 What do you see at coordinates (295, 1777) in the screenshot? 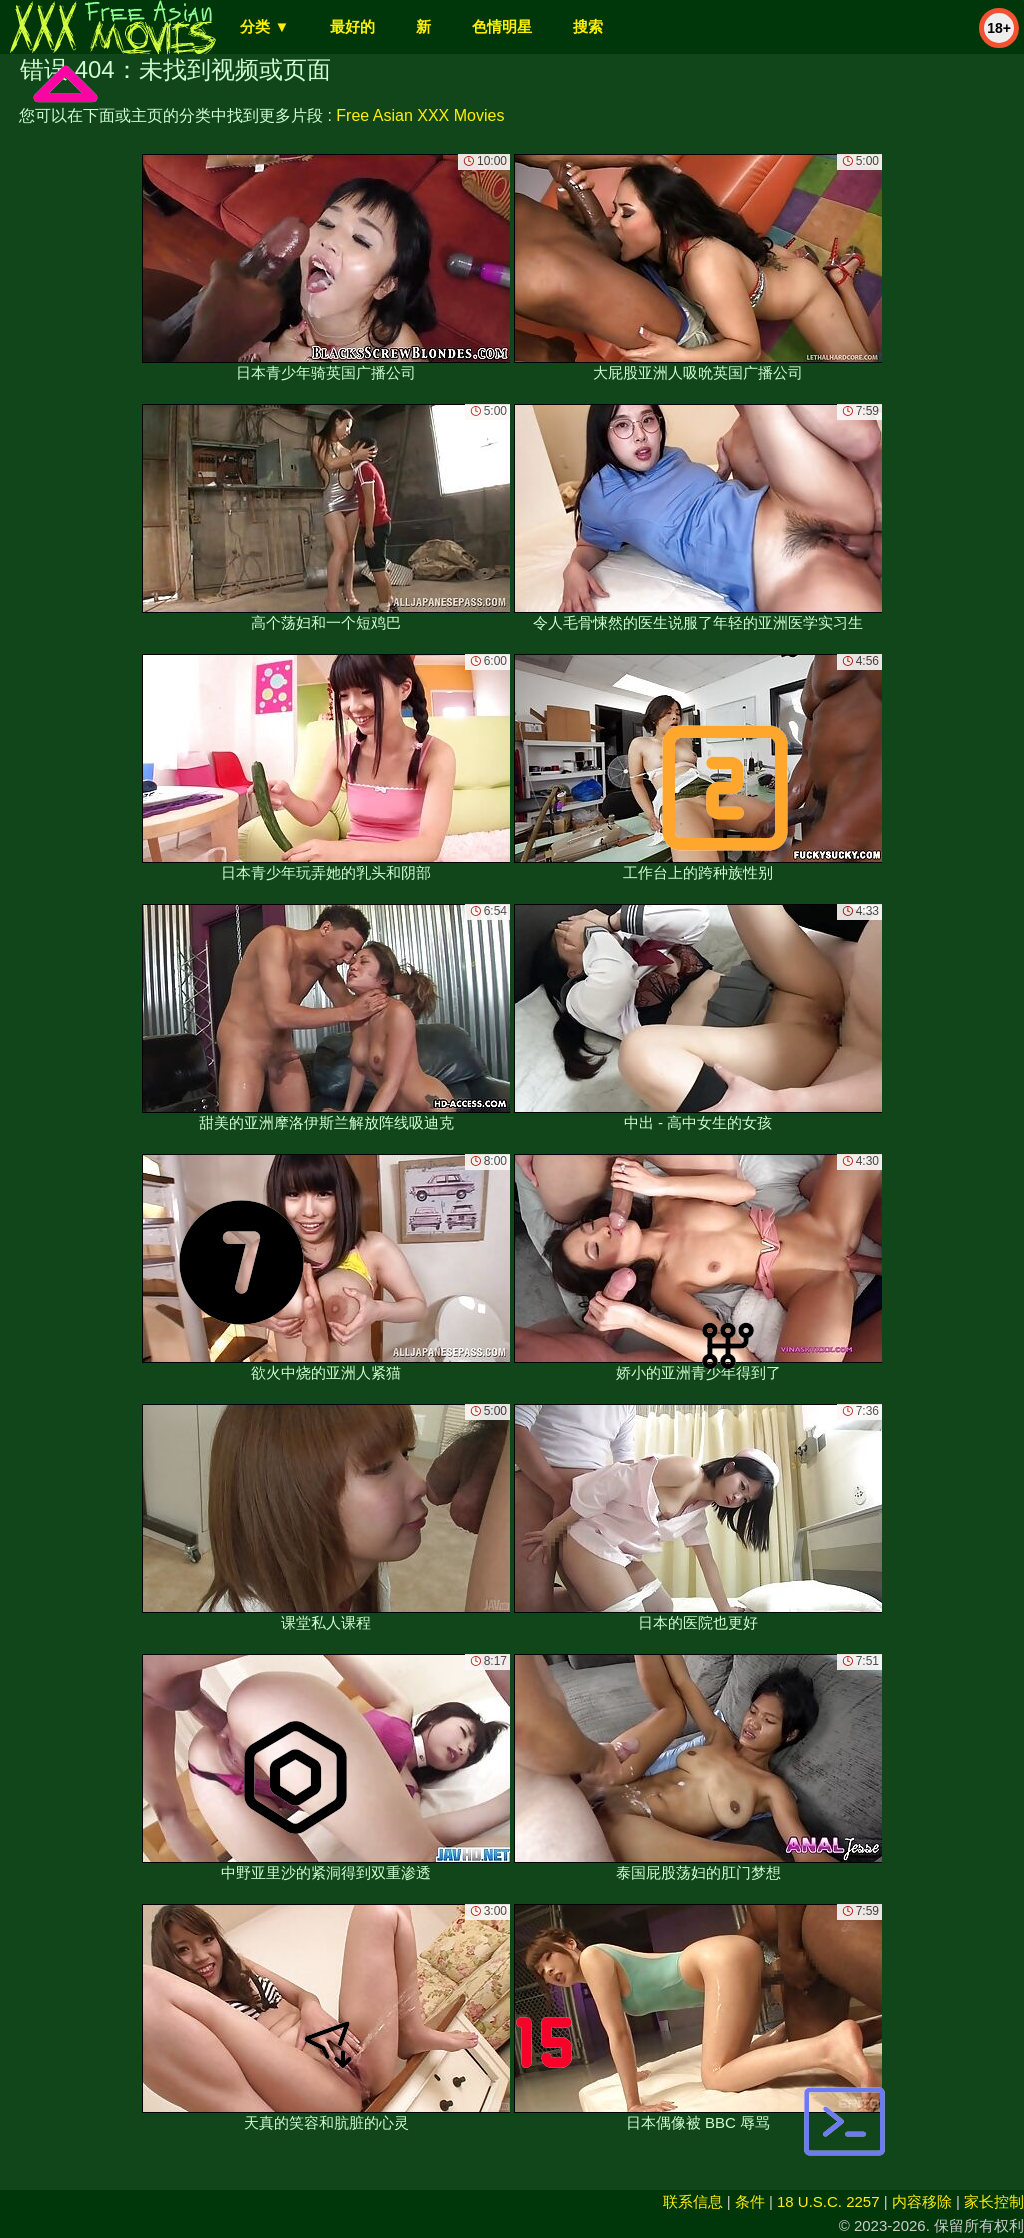
I see `access assembly or component management` at bounding box center [295, 1777].